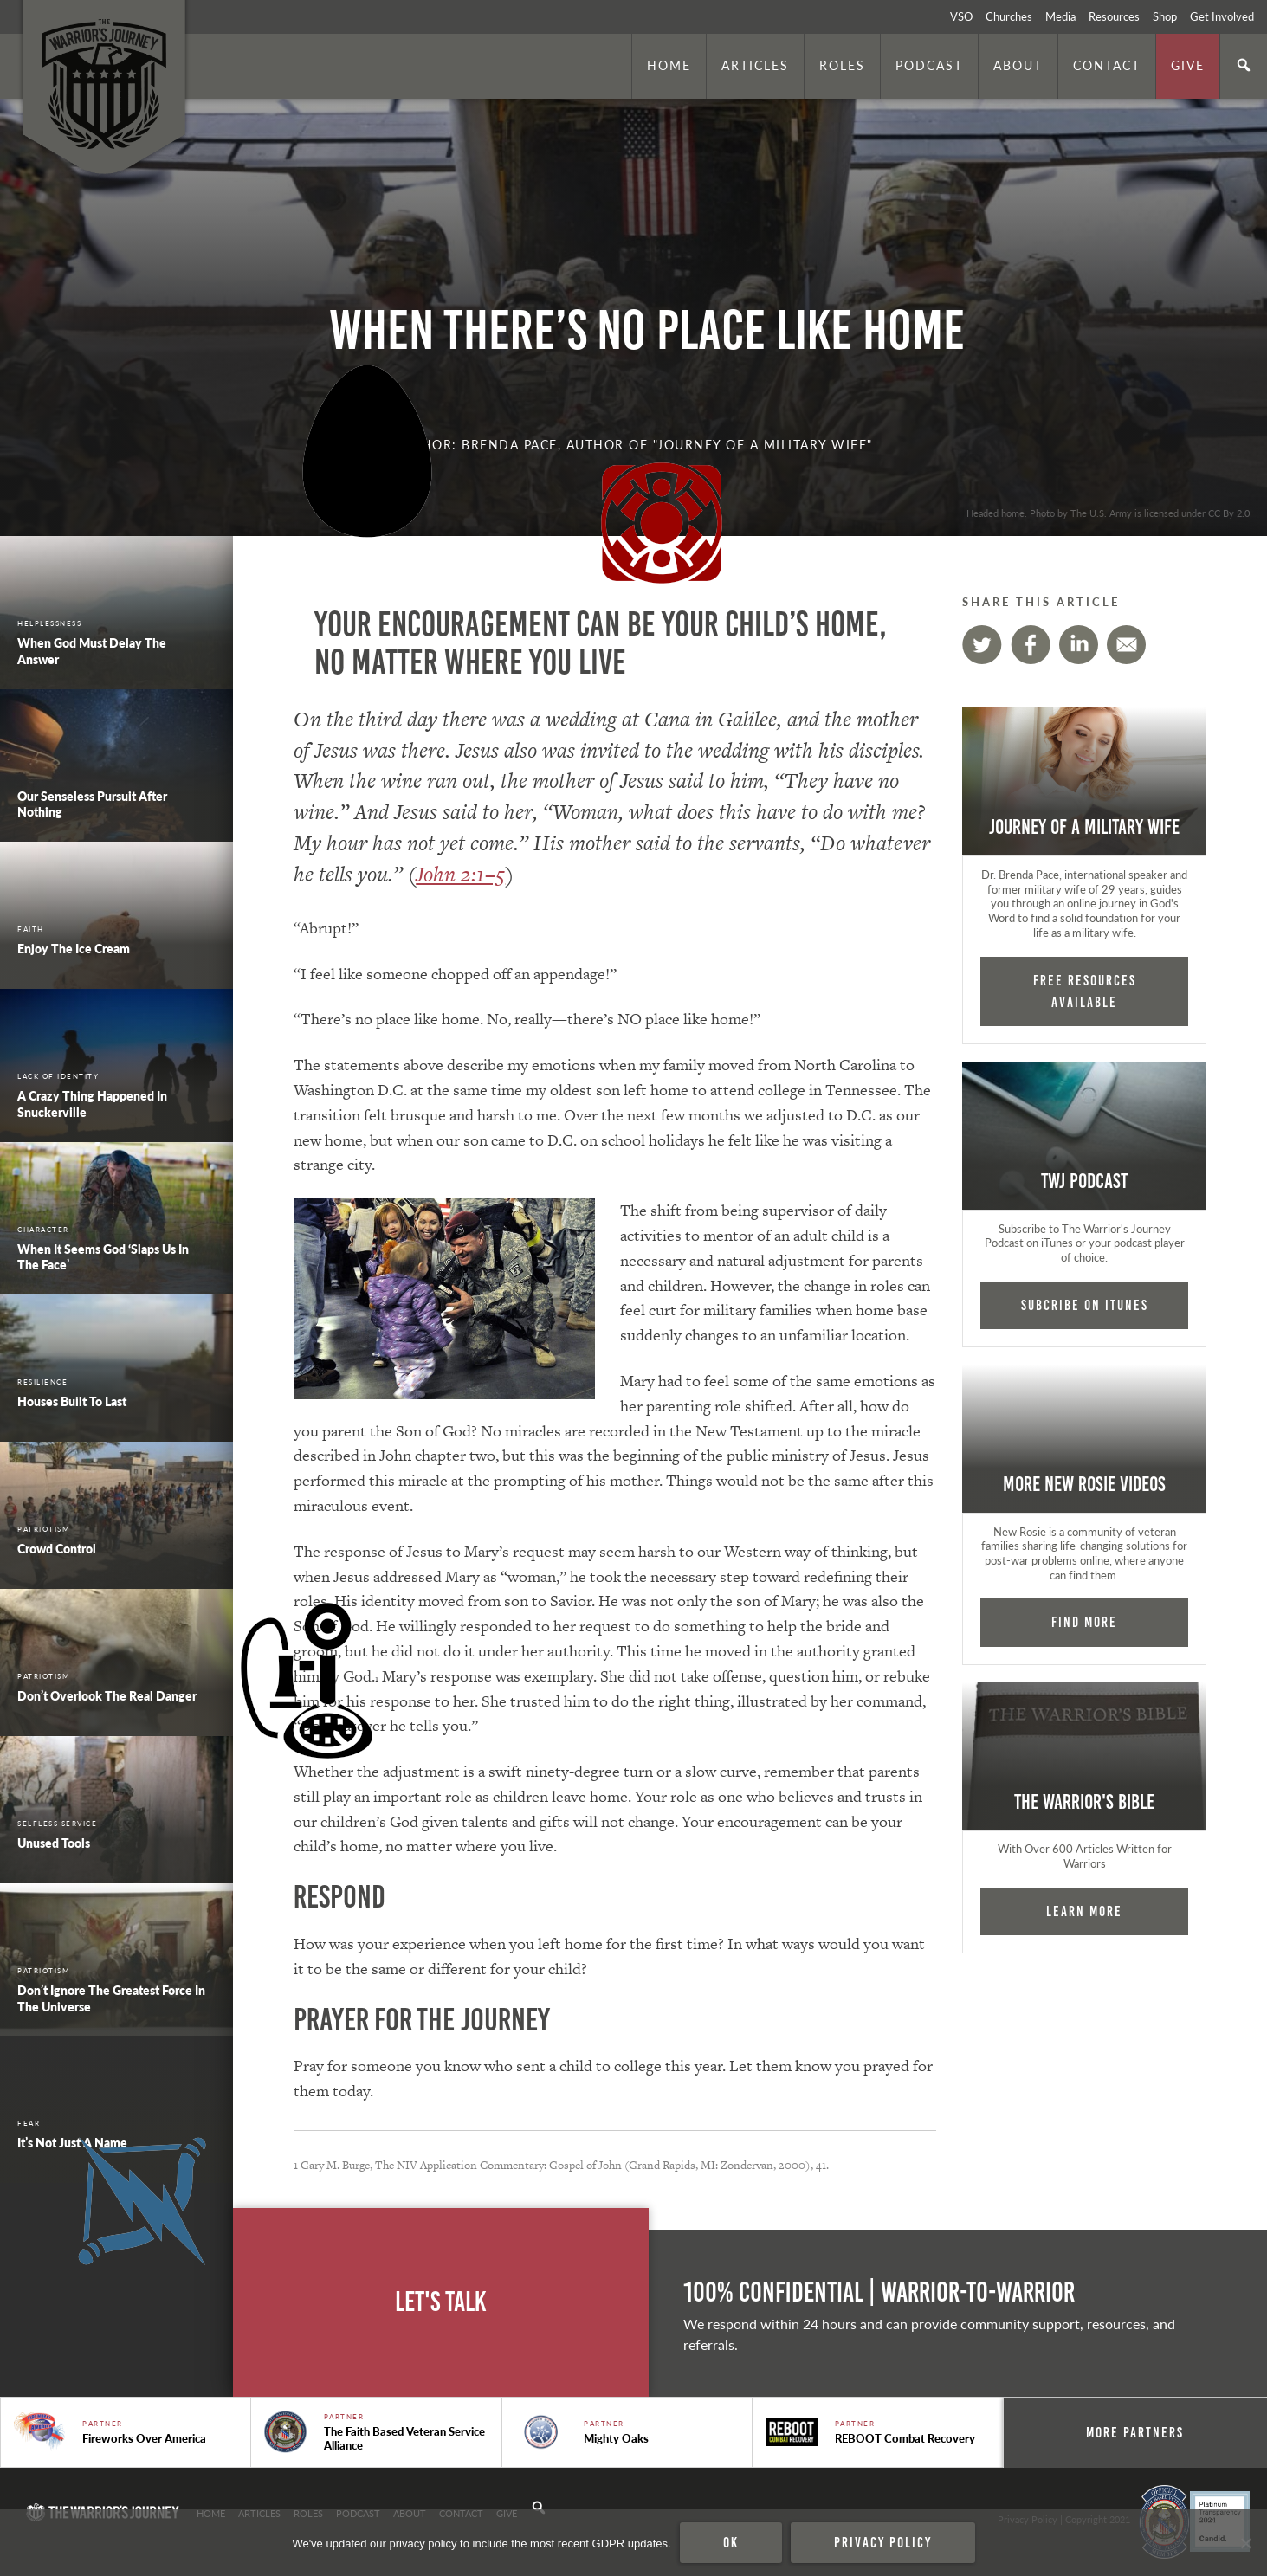 This screenshot has width=1267, height=2576. Describe the element at coordinates (367, 451) in the screenshot. I see `indicates an egg item or ingredient in a game inventory` at that location.